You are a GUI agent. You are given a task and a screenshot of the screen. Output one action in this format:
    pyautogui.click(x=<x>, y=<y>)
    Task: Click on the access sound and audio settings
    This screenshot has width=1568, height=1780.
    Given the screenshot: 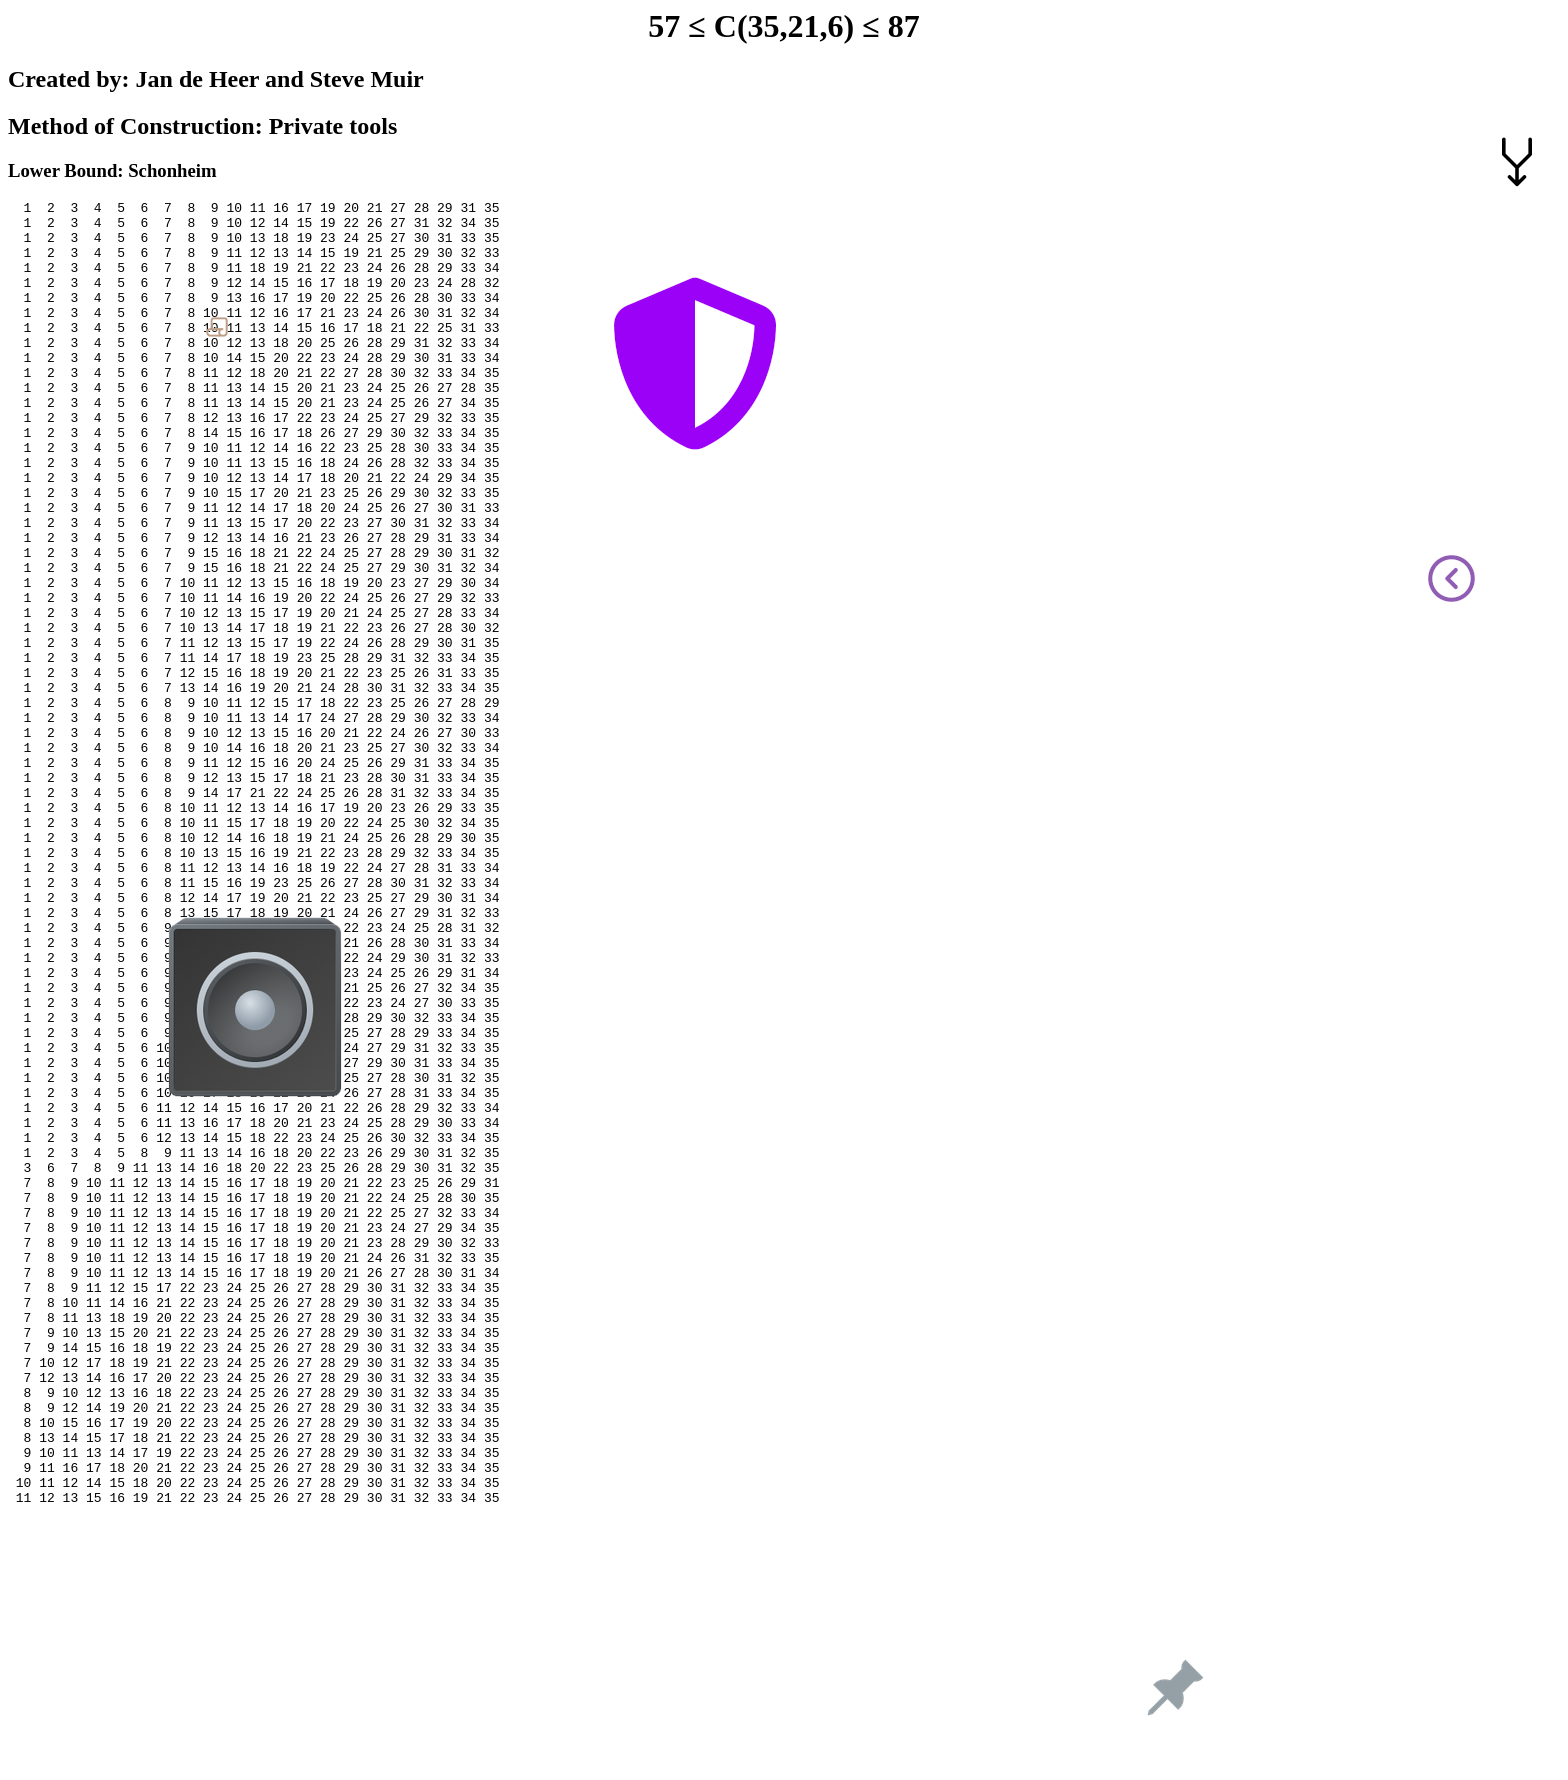 What is the action you would take?
    pyautogui.click(x=255, y=1007)
    